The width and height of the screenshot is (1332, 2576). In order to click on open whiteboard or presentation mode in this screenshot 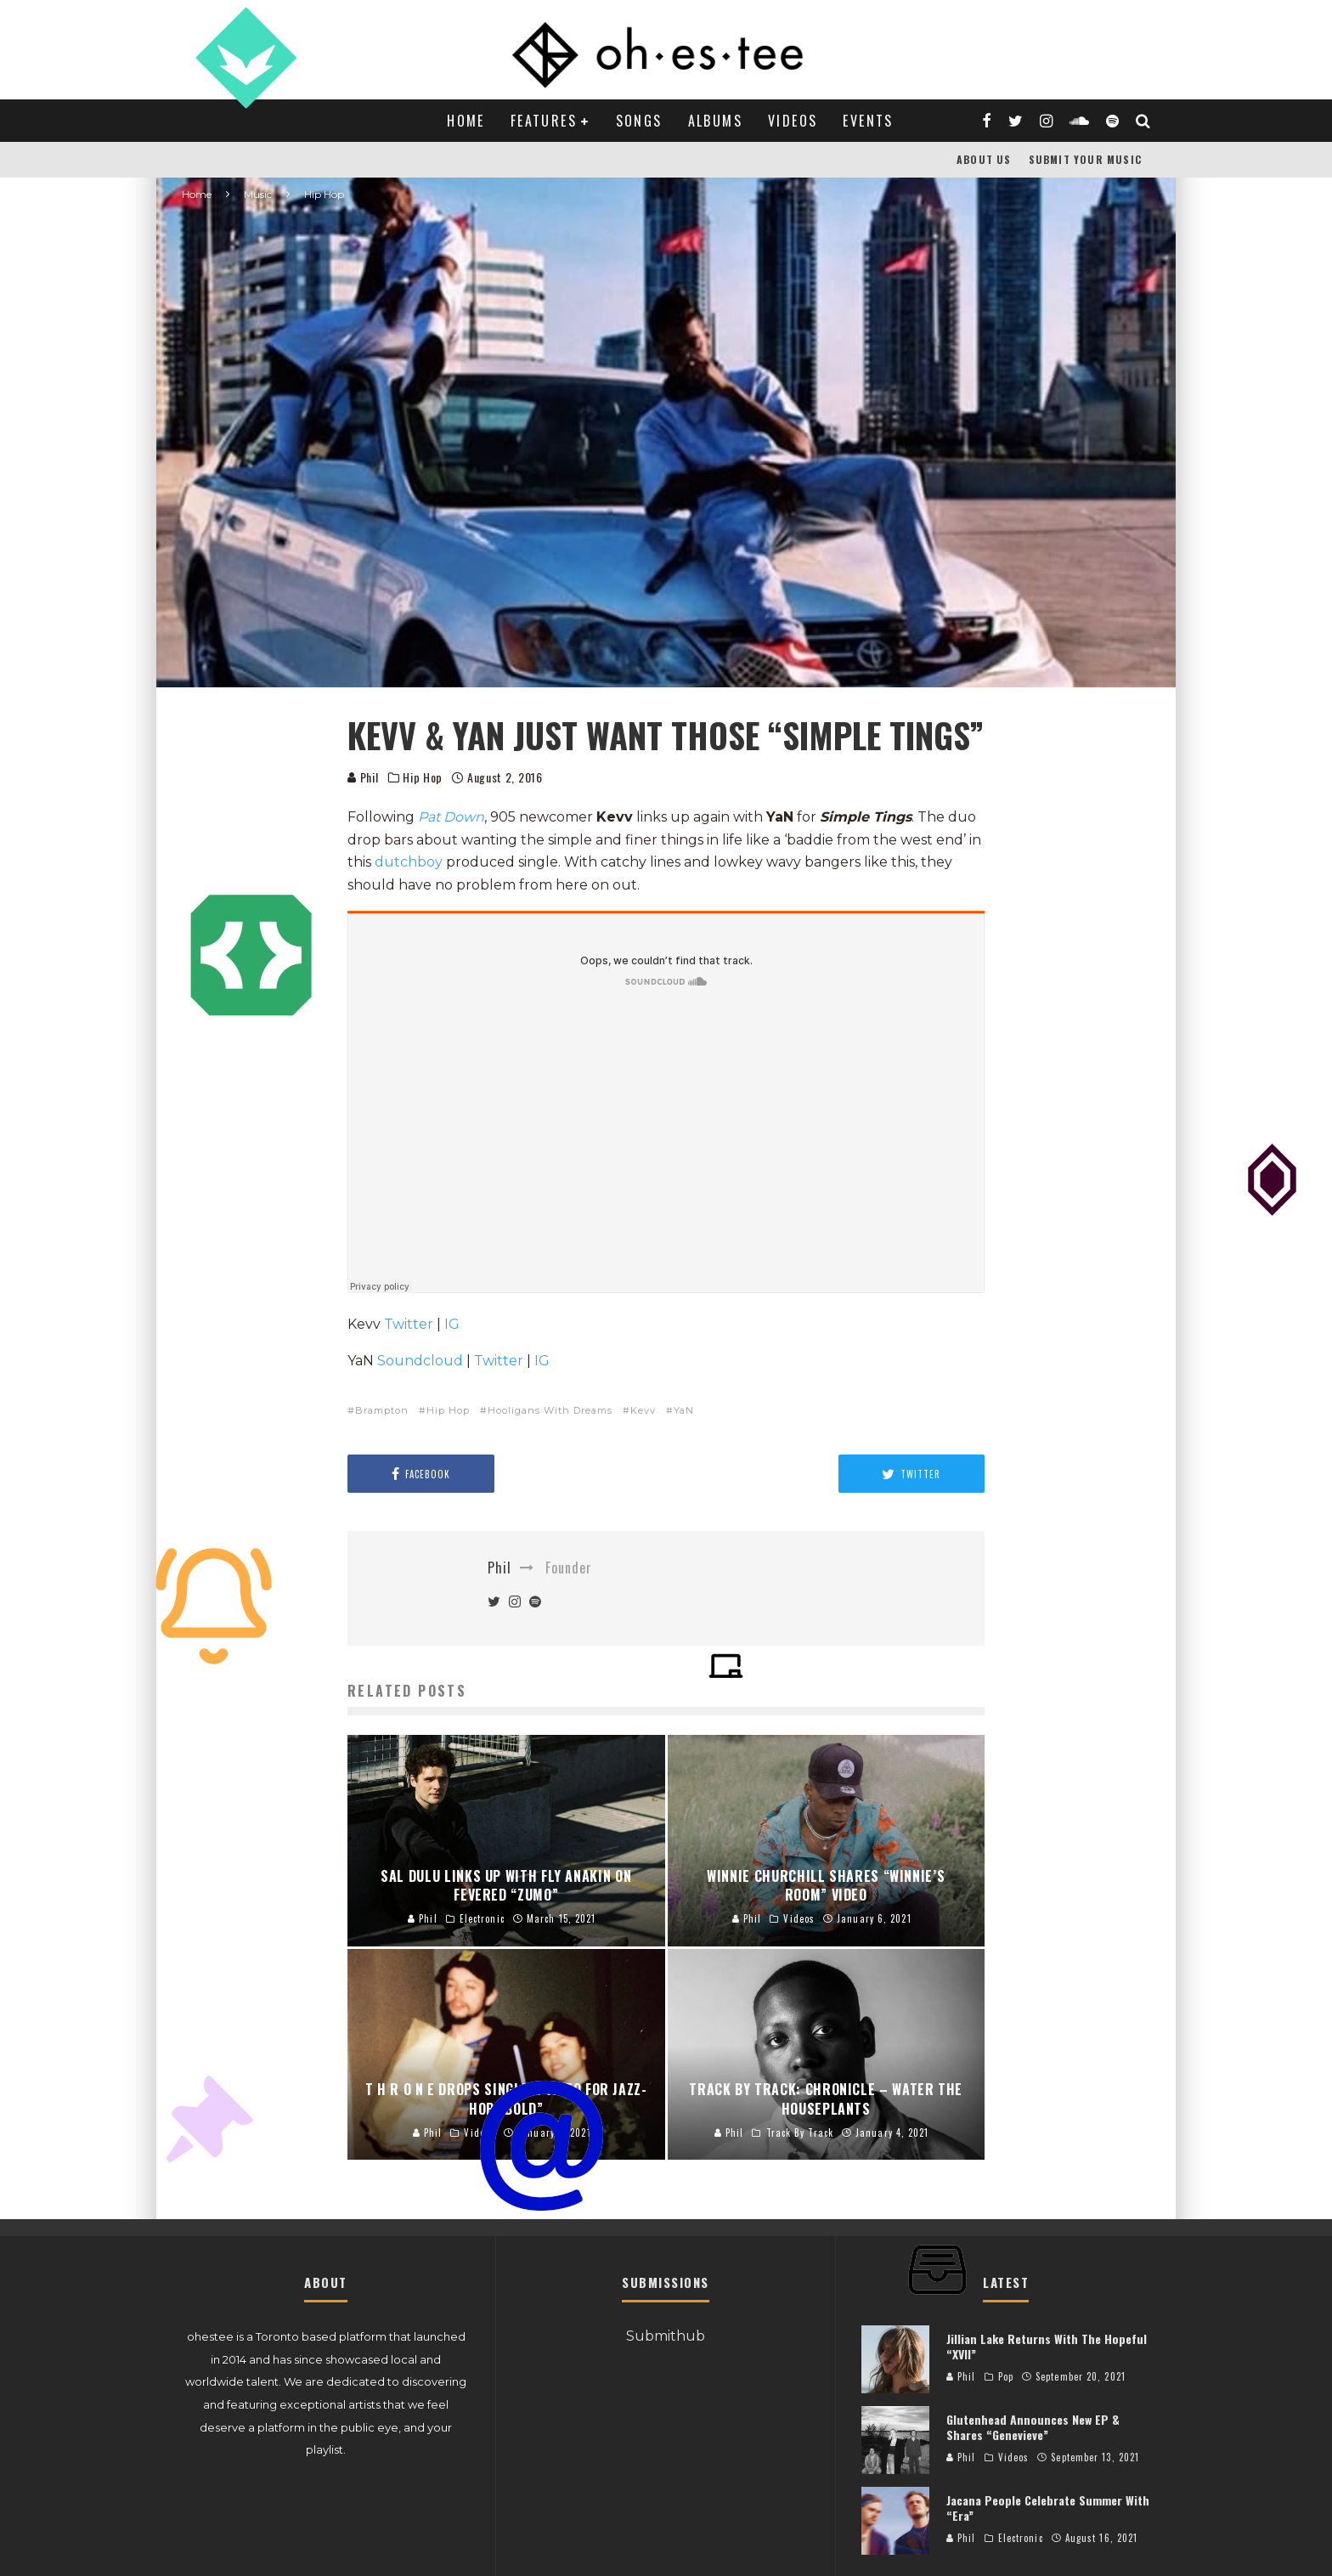, I will do `click(725, 1666)`.